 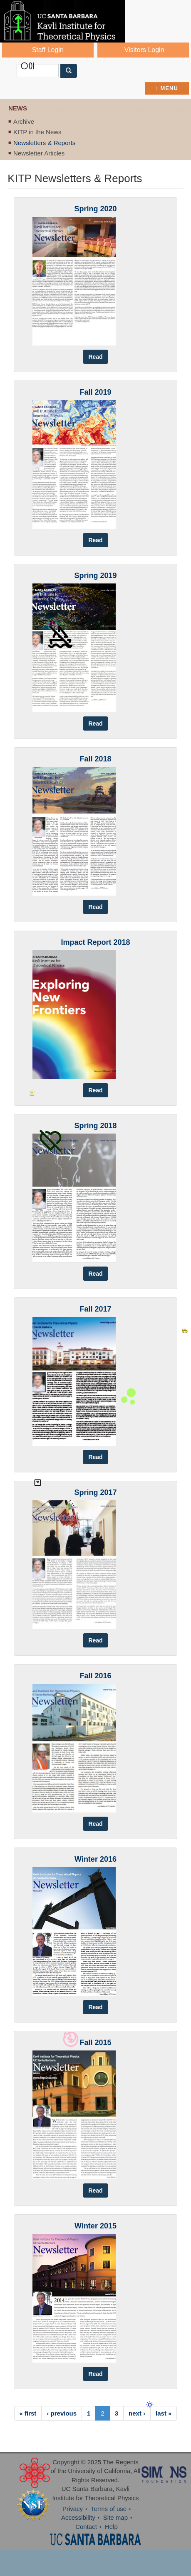 What do you see at coordinates (150, 2405) in the screenshot?
I see `reduce screen brightness` at bounding box center [150, 2405].